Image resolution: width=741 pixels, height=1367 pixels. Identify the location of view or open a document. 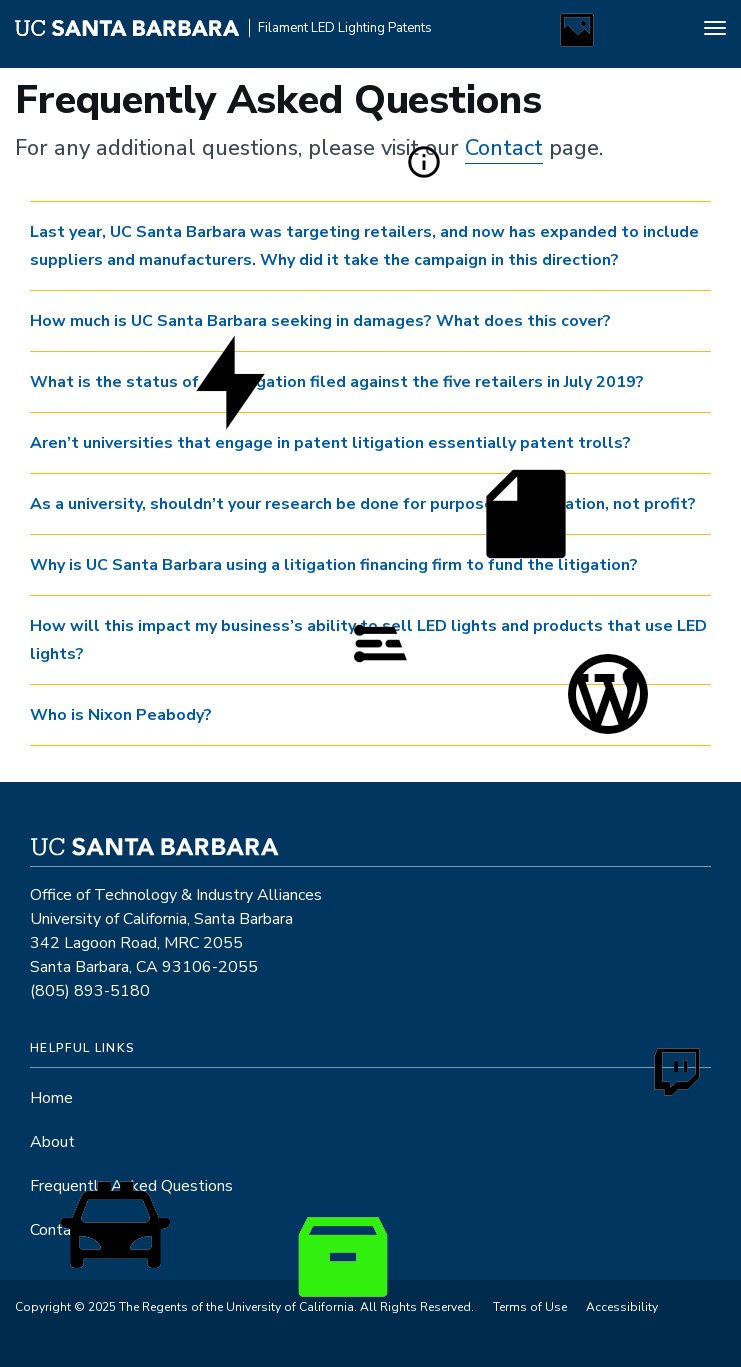
(526, 514).